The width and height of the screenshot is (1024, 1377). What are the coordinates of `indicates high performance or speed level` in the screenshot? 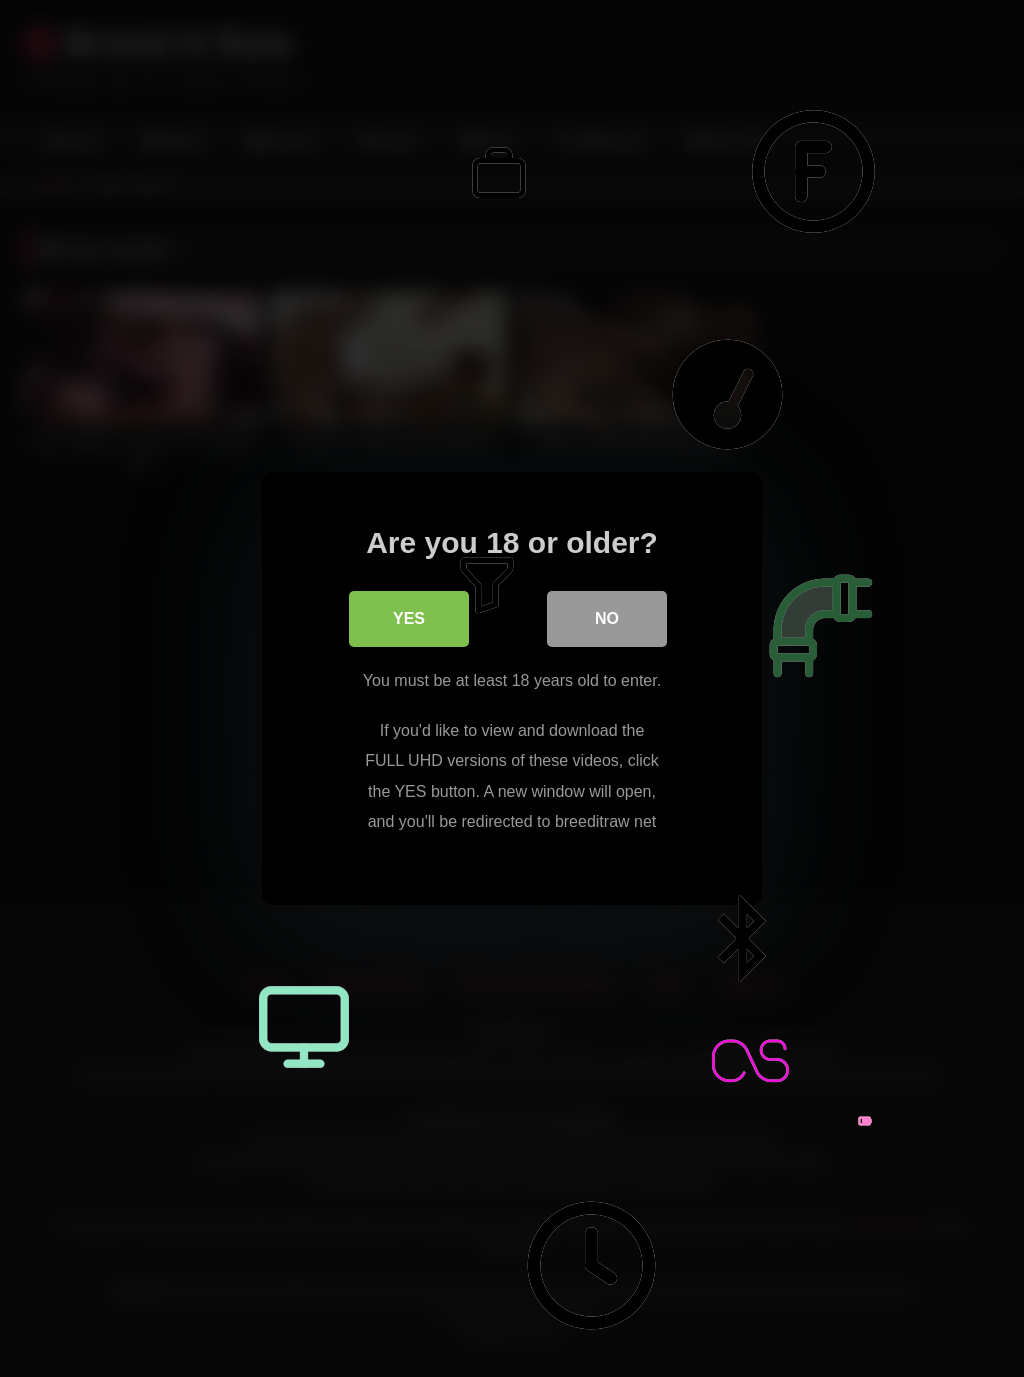 It's located at (727, 394).